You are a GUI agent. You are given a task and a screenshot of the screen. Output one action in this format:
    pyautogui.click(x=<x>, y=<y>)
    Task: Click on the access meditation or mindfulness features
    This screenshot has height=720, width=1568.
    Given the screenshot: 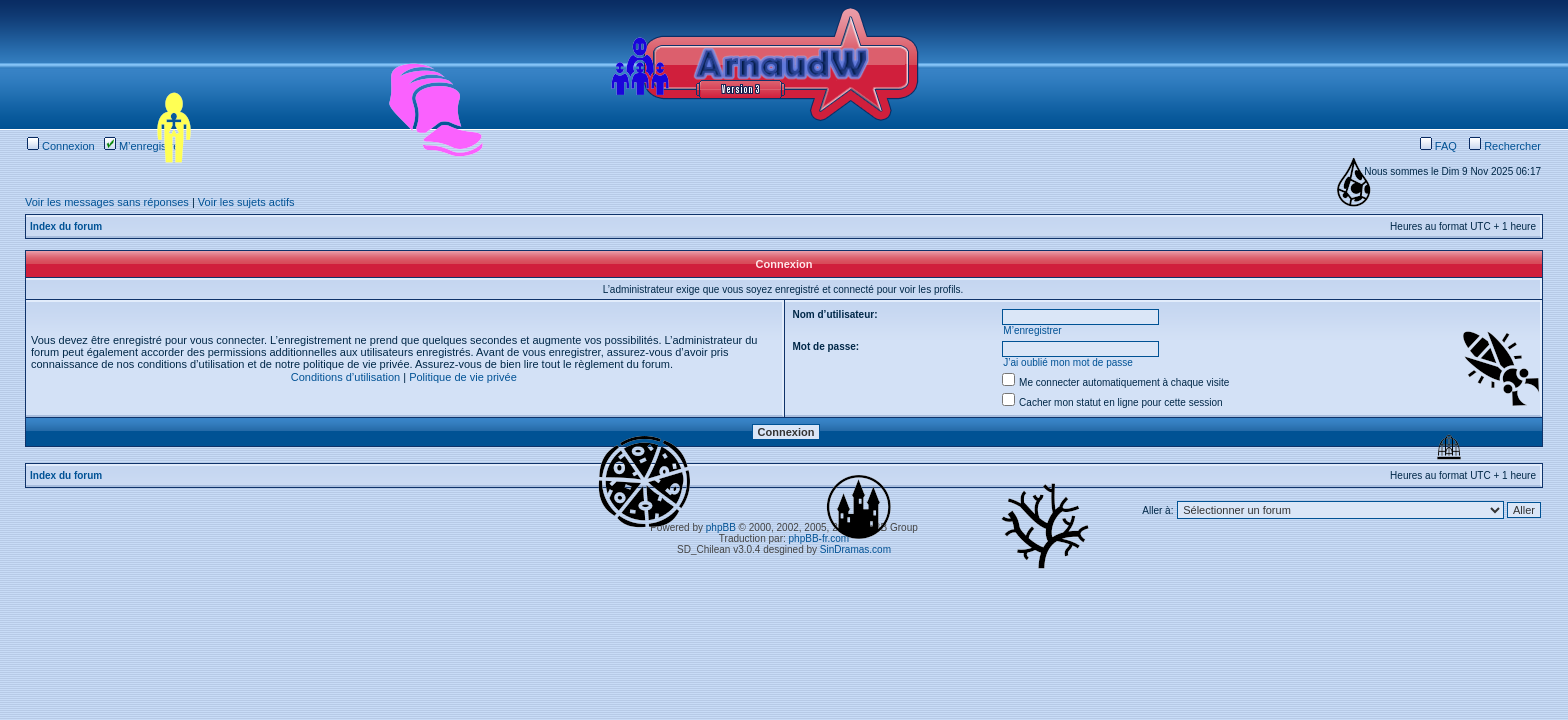 What is the action you would take?
    pyautogui.click(x=173, y=127)
    